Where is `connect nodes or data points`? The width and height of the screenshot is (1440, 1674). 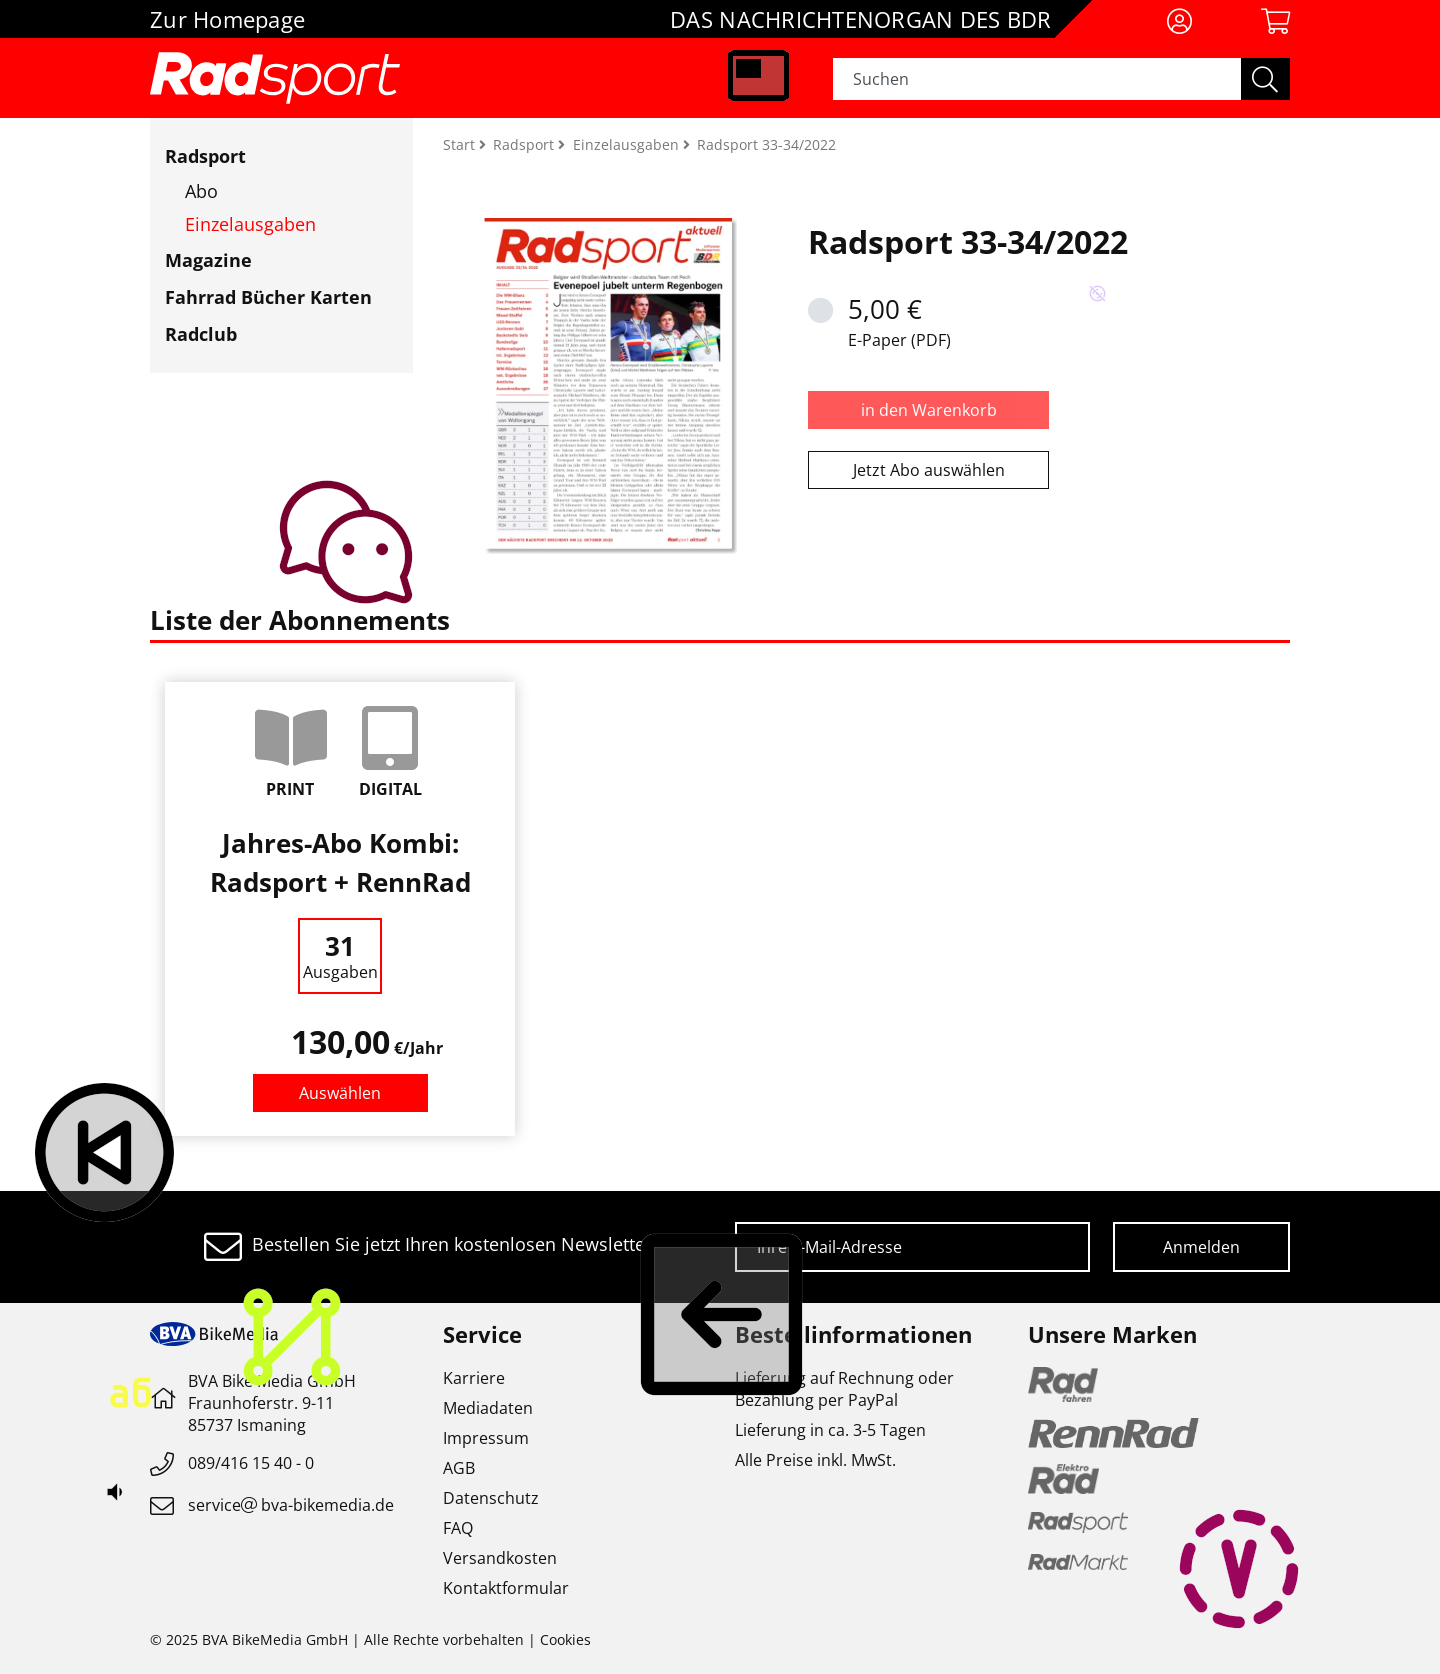 connect nodes or data points is located at coordinates (292, 1337).